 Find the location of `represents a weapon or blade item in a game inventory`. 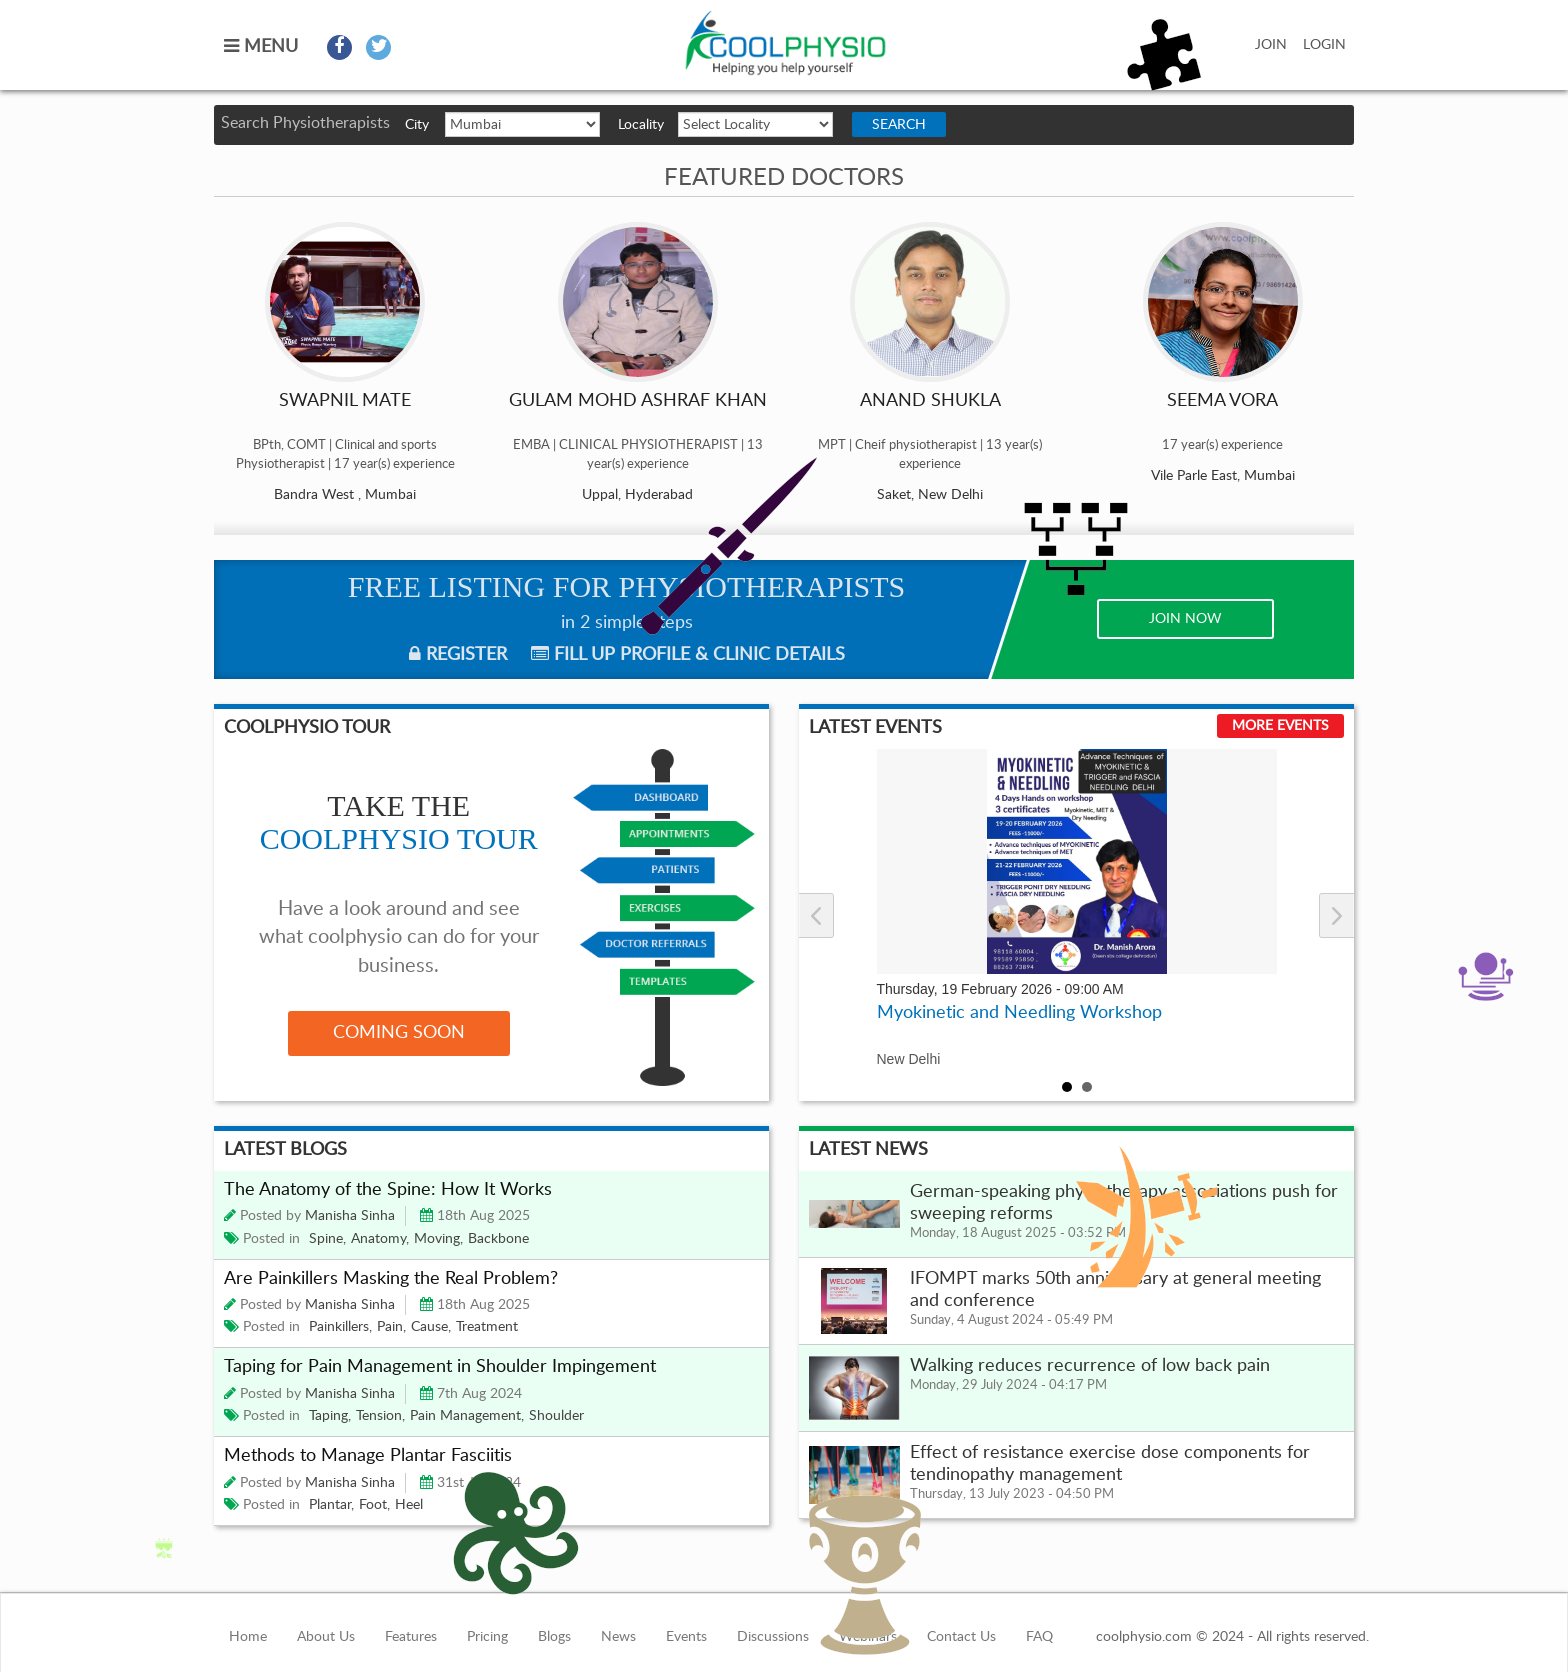

represents a weapon or blade item in a game inventory is located at coordinates (729, 546).